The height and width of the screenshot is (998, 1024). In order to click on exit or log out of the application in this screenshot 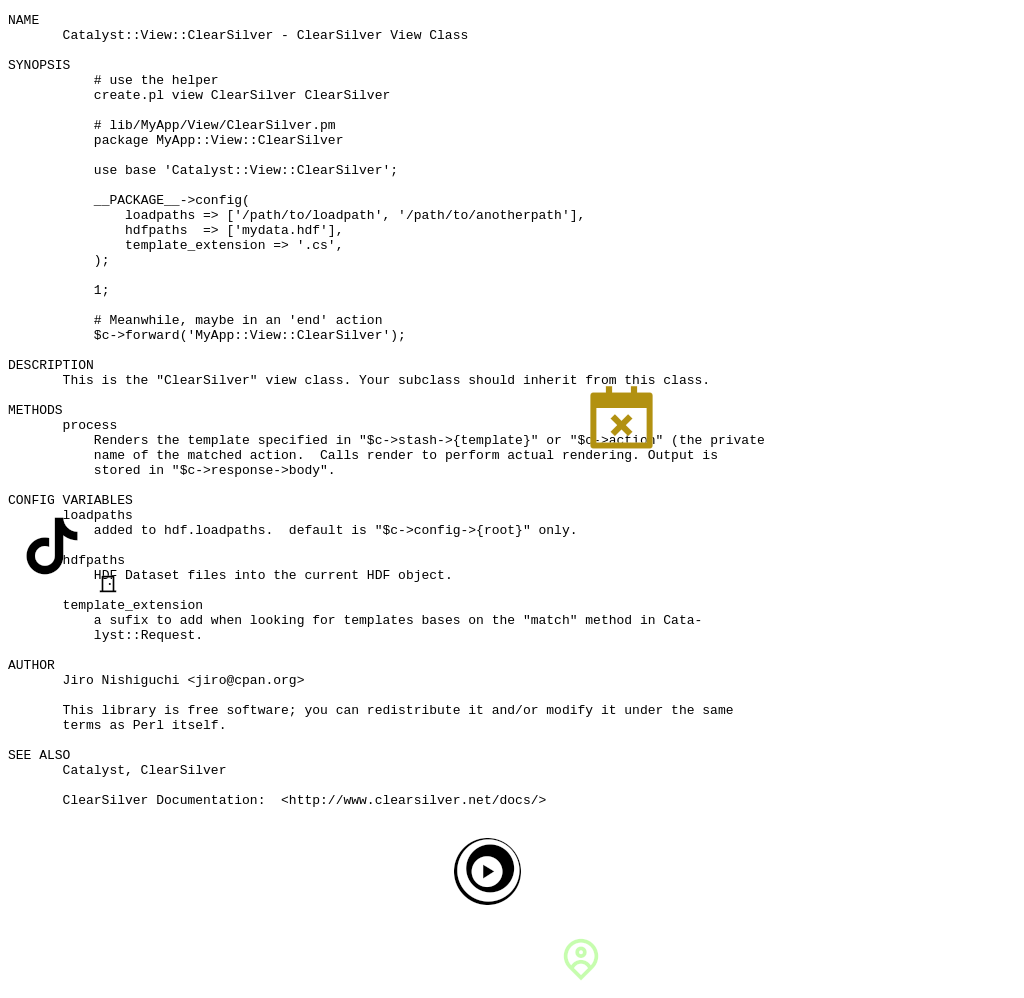, I will do `click(108, 584)`.